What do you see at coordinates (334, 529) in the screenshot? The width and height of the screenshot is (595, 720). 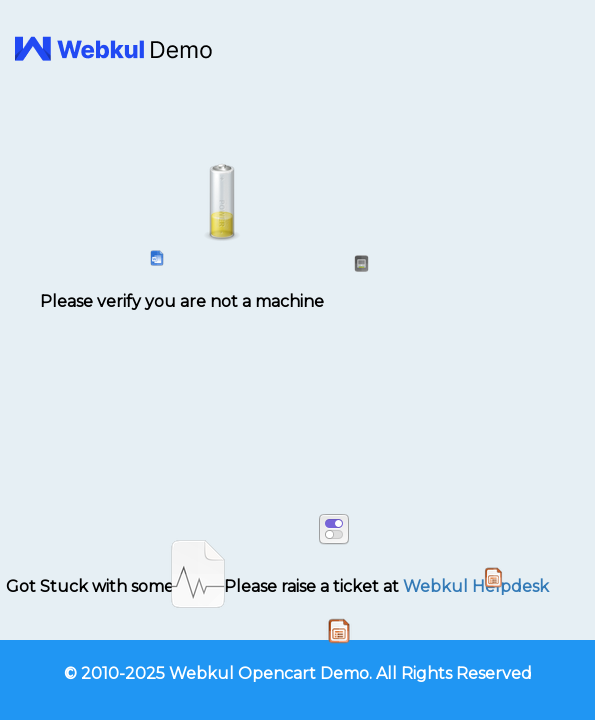 I see `open system settings or preferences` at bounding box center [334, 529].